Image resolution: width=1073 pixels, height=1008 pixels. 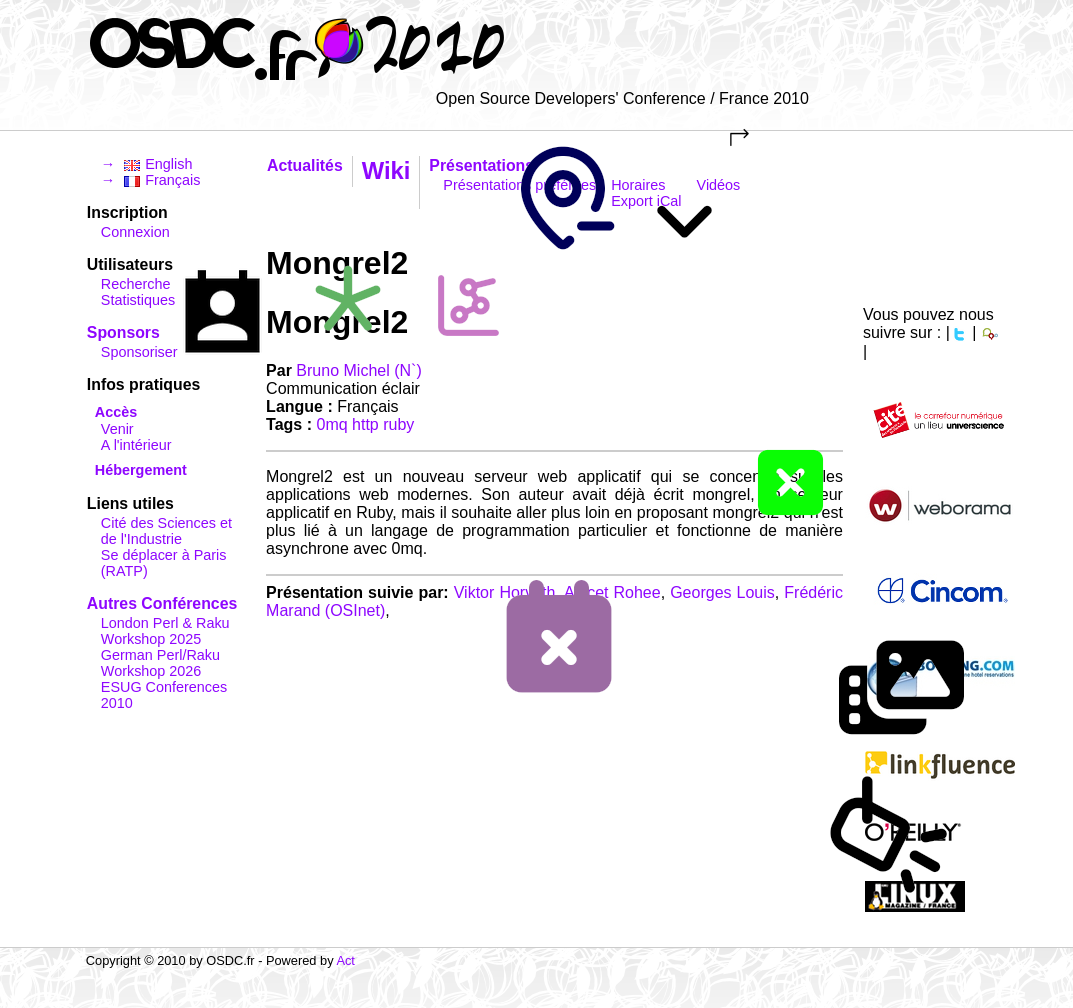 I want to click on redirect or forward content, so click(x=739, y=137).